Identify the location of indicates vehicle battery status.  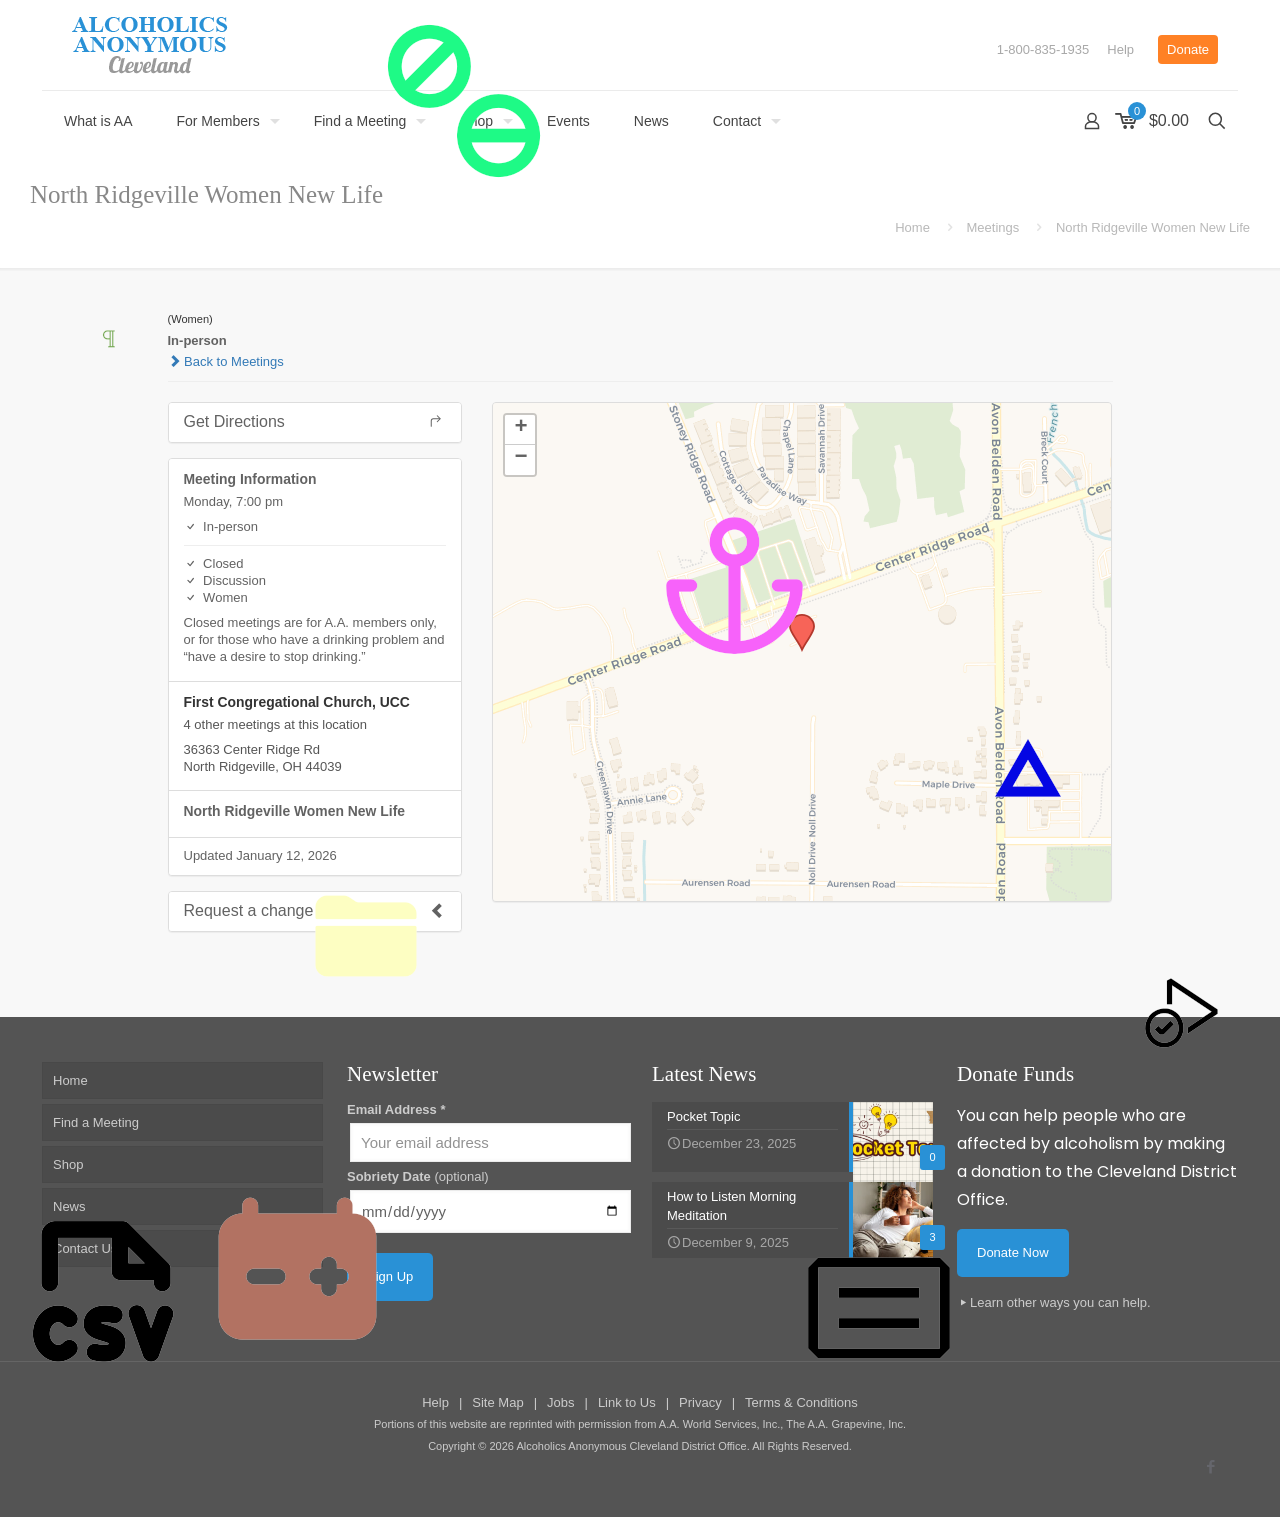
(297, 1276).